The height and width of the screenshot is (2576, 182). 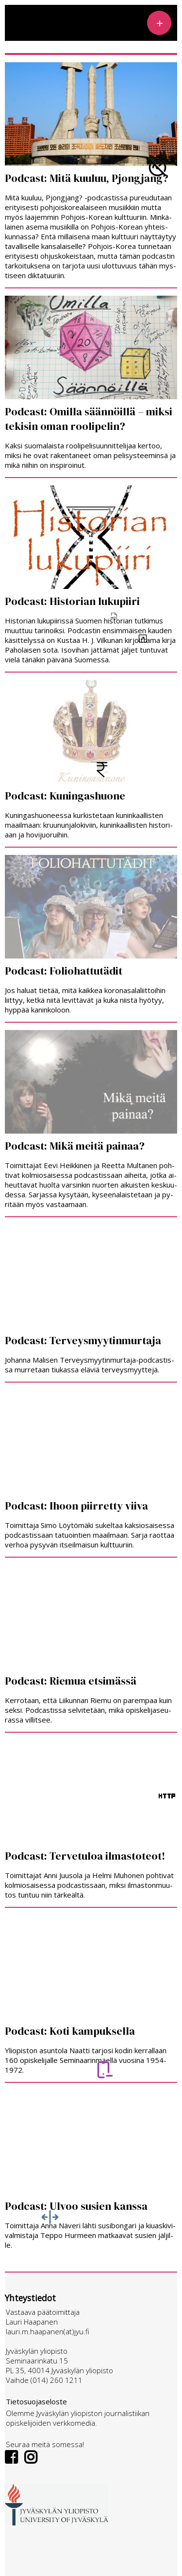 I want to click on open a markdown file, so click(x=114, y=616).